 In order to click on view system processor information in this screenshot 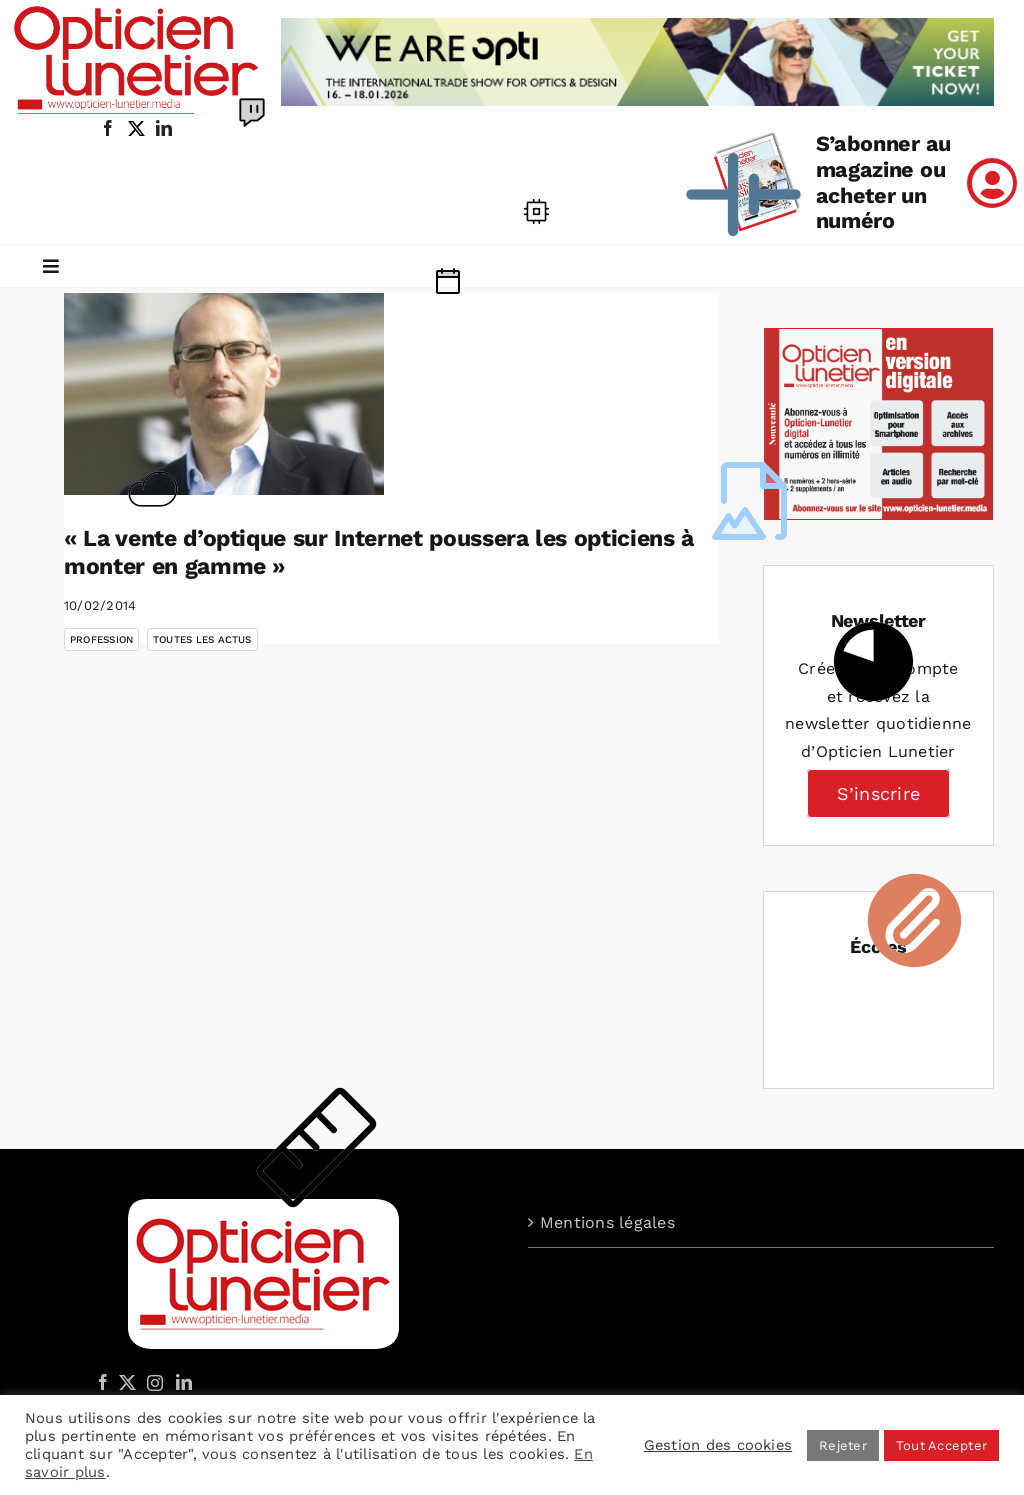, I will do `click(536, 211)`.